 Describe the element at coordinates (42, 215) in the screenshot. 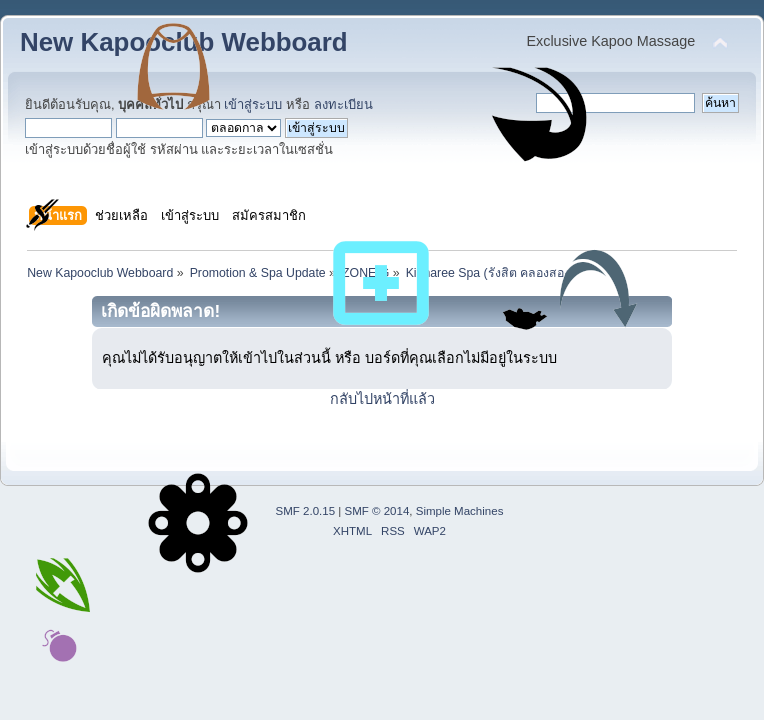

I see `access weapons or combat equipment` at that location.